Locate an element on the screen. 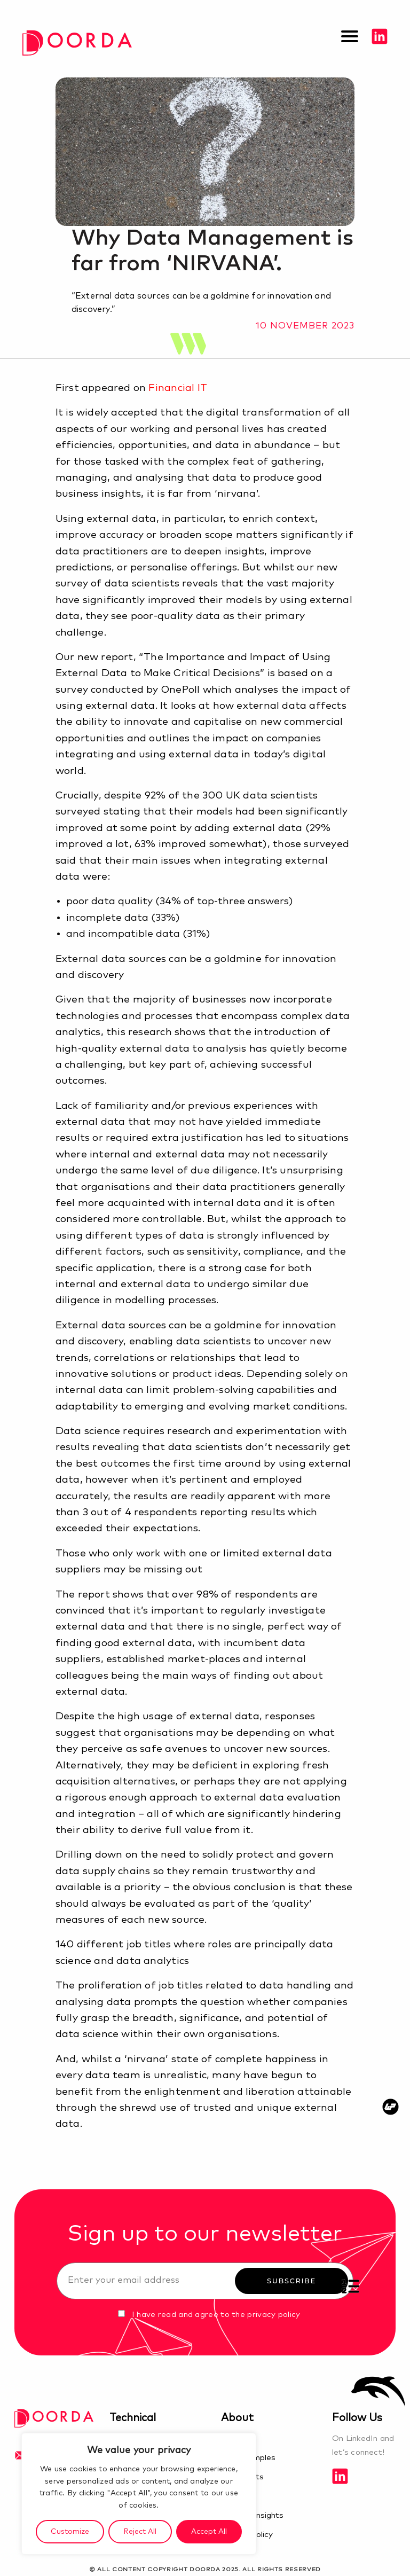 The height and width of the screenshot is (2576, 410). thirdweb platform logo is located at coordinates (188, 343).